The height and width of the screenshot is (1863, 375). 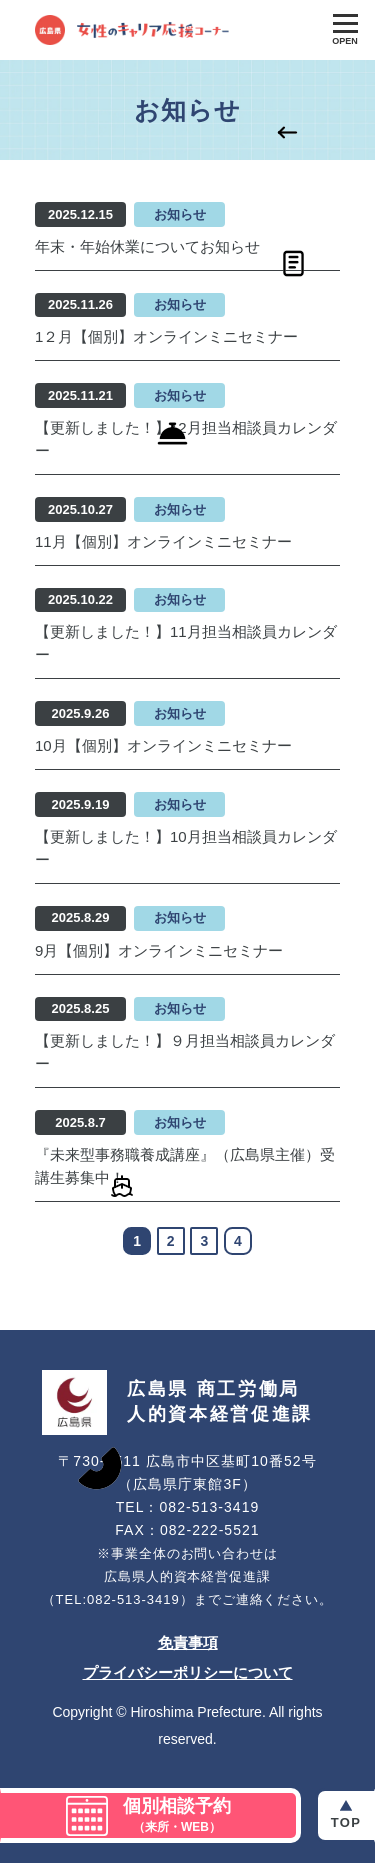 What do you see at coordinates (101, 1469) in the screenshot?
I see `food or fruit category icon` at bounding box center [101, 1469].